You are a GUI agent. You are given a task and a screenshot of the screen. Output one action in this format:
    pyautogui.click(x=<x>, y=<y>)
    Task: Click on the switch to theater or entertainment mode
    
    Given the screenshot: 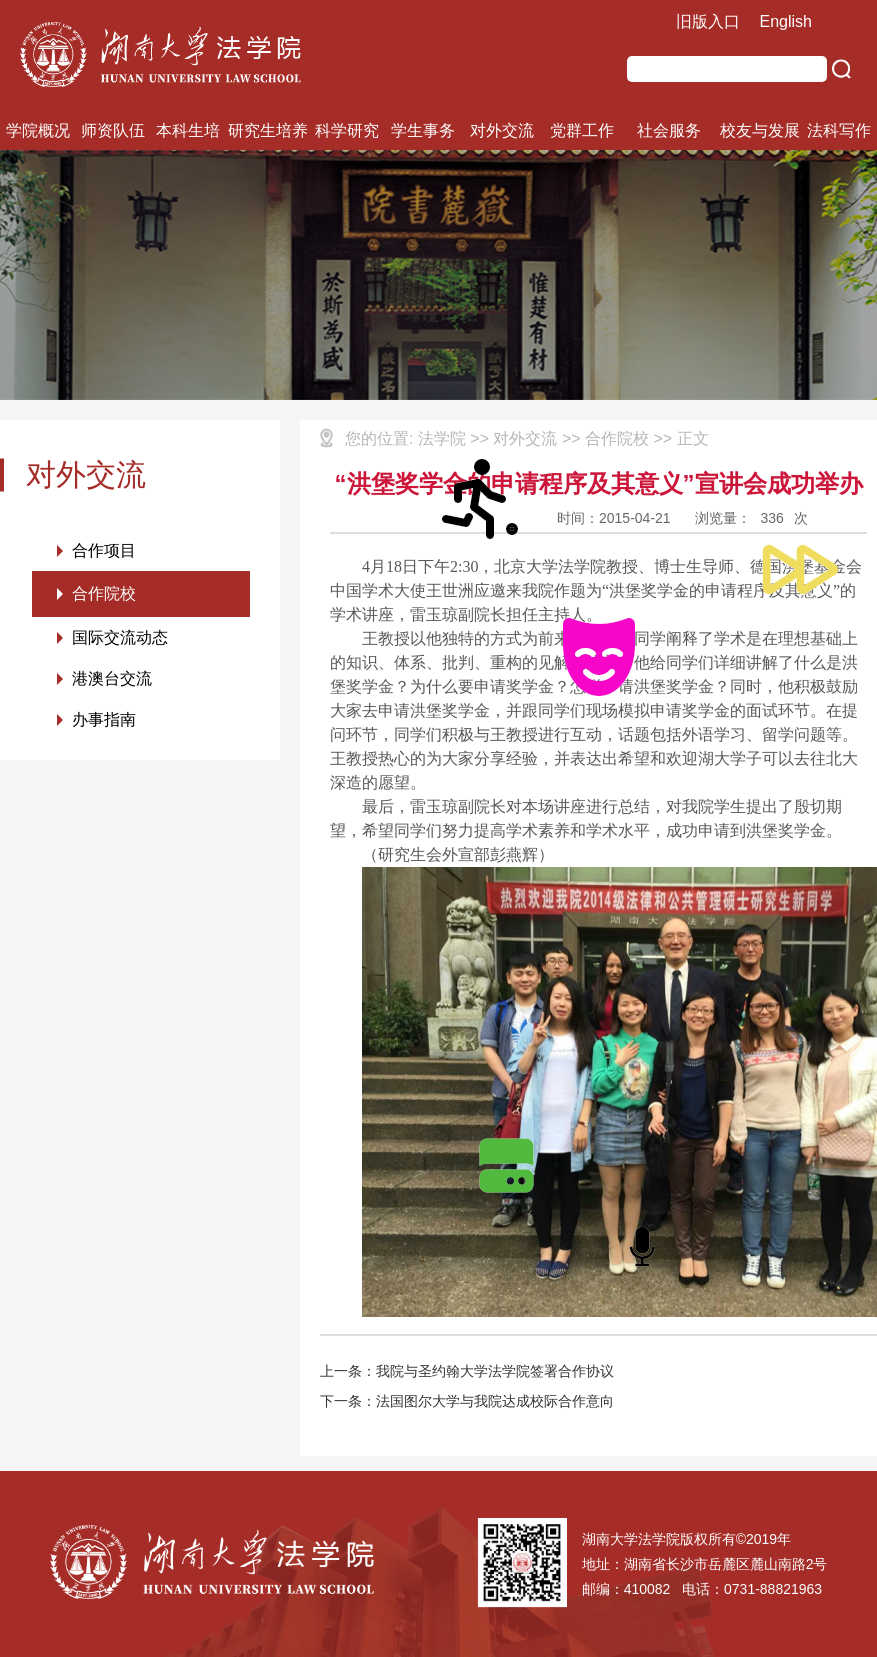 What is the action you would take?
    pyautogui.click(x=599, y=654)
    